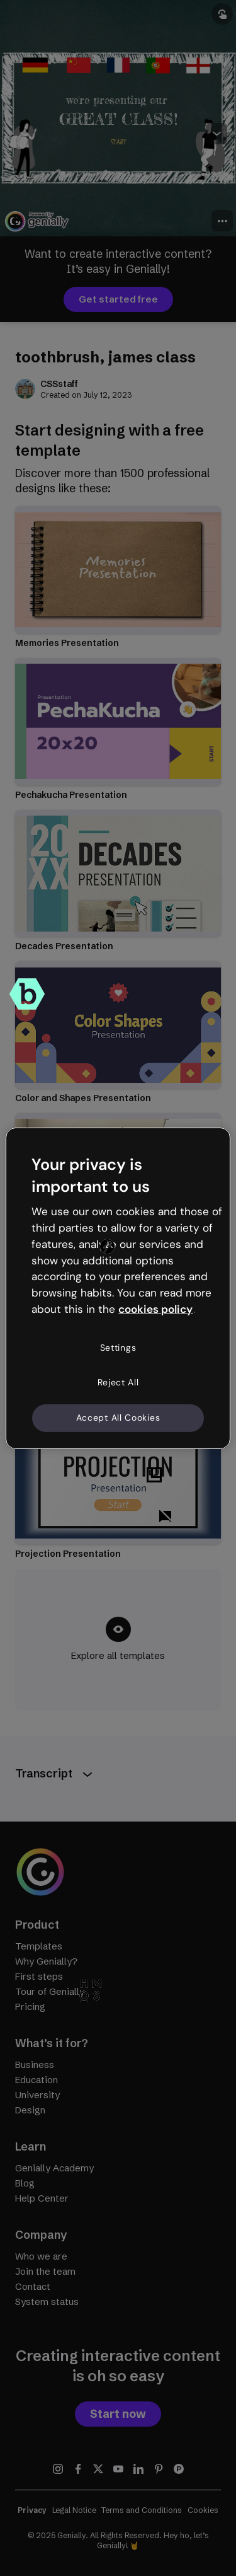  What do you see at coordinates (165, 1516) in the screenshot?
I see `mute or disable chat notifications` at bounding box center [165, 1516].